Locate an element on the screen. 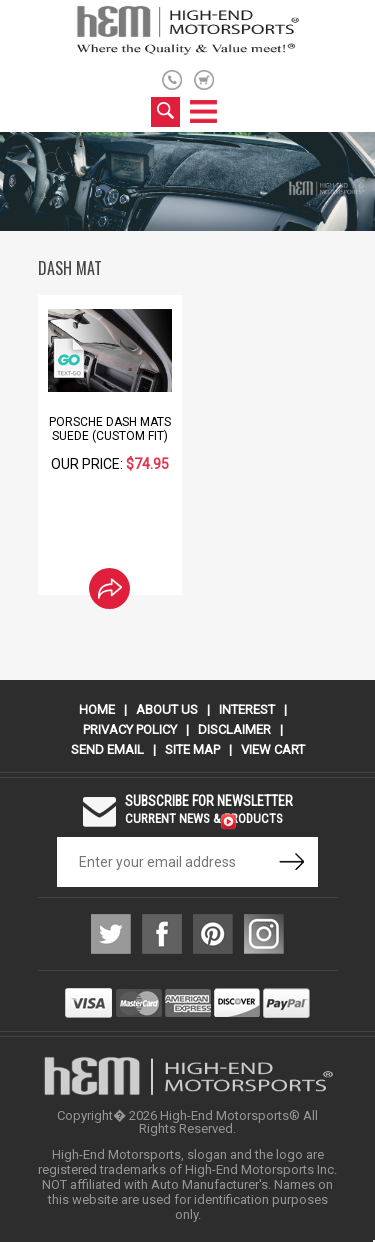 Image resolution: width=375 pixels, height=1242 pixels. a go programming language source file is located at coordinates (69, 359).